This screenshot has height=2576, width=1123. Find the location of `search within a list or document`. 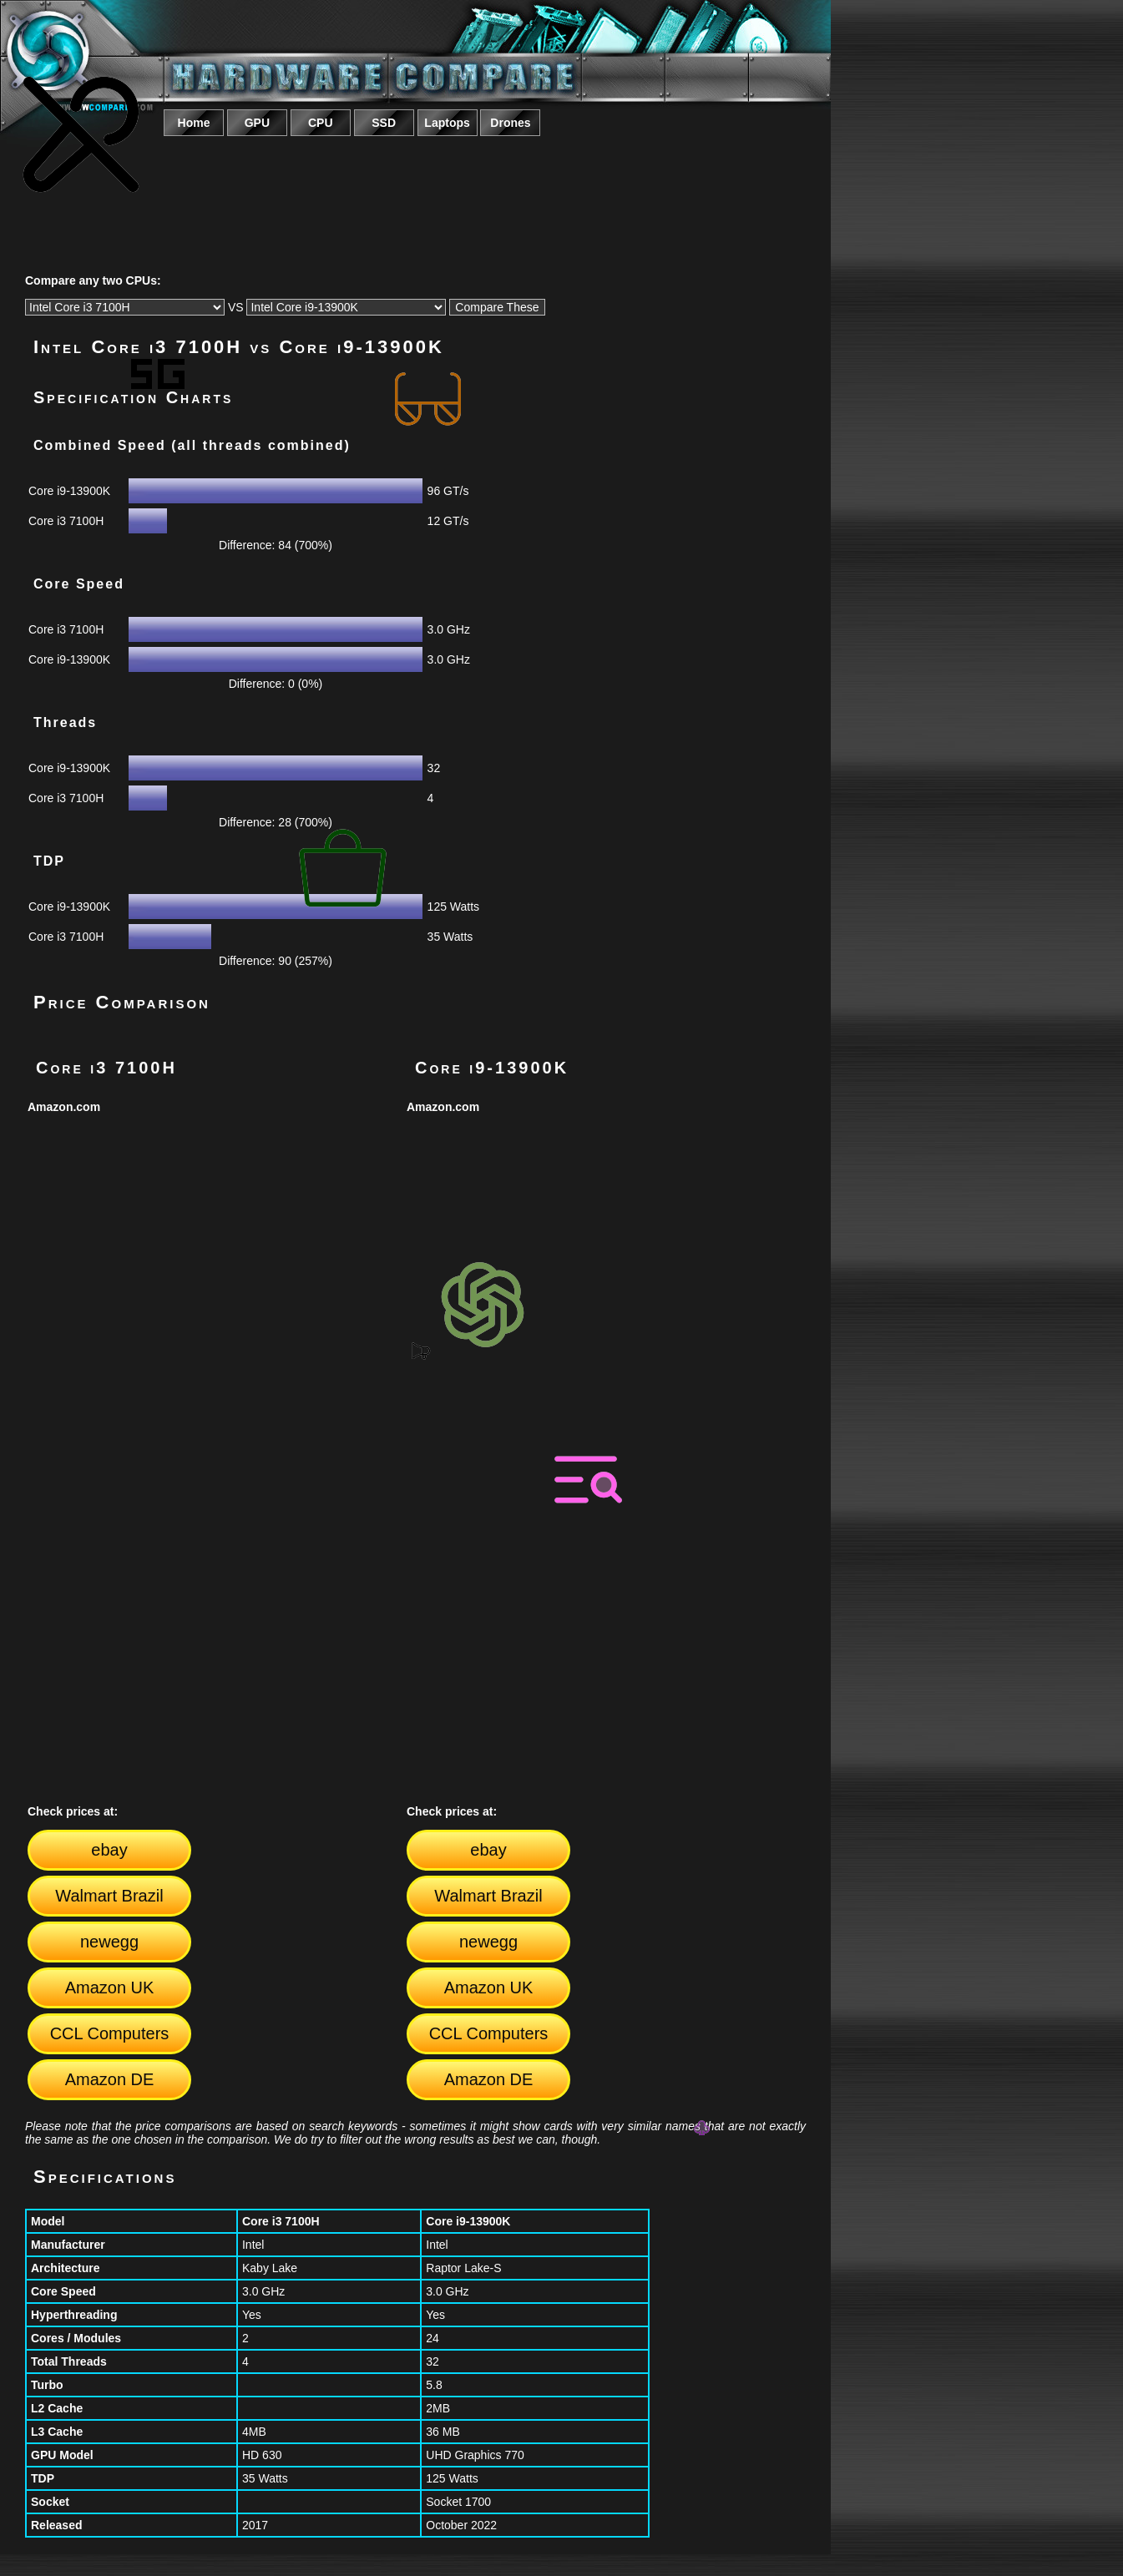

search within a list or document is located at coordinates (585, 1479).